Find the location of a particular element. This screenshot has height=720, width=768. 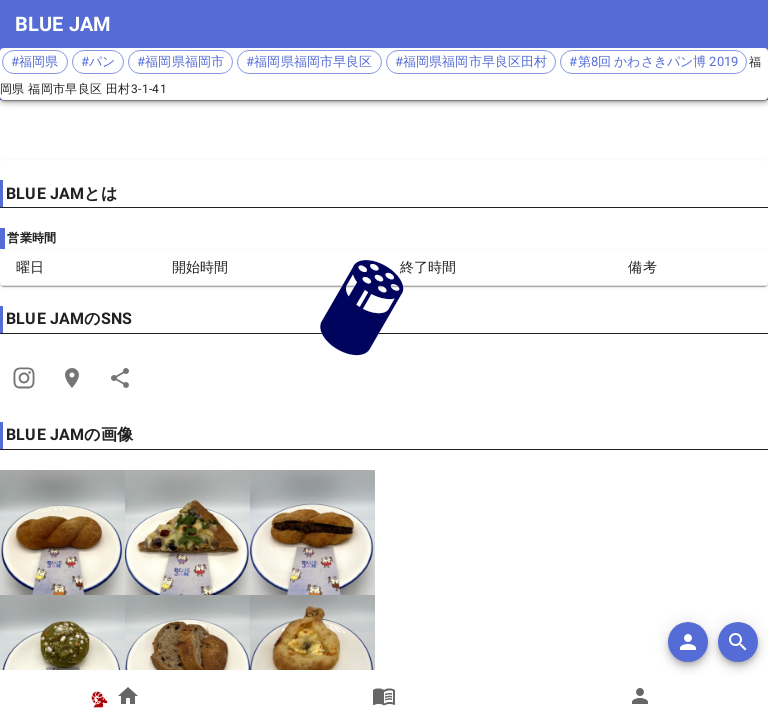

add seasoning or flavor options is located at coordinates (361, 308).